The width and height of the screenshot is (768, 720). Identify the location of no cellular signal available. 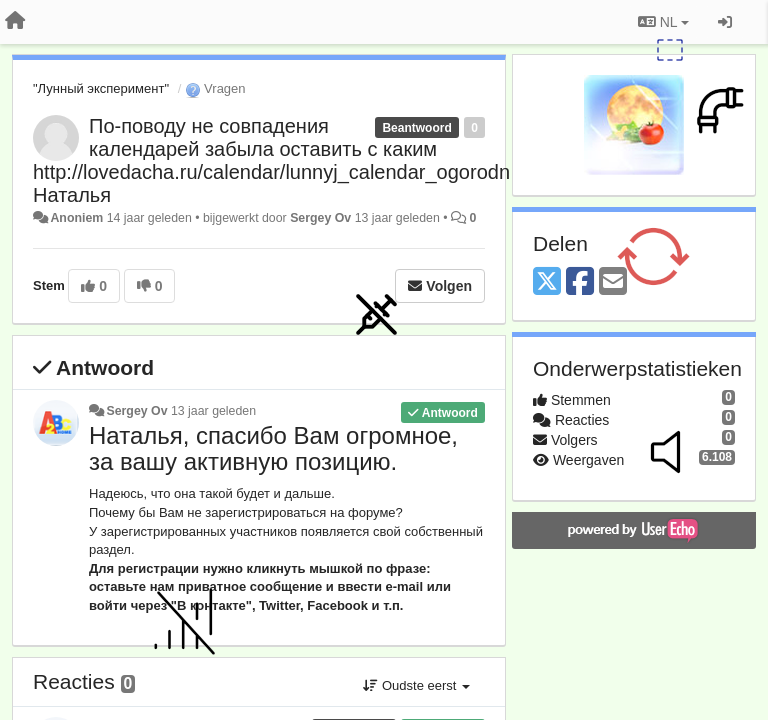
(186, 623).